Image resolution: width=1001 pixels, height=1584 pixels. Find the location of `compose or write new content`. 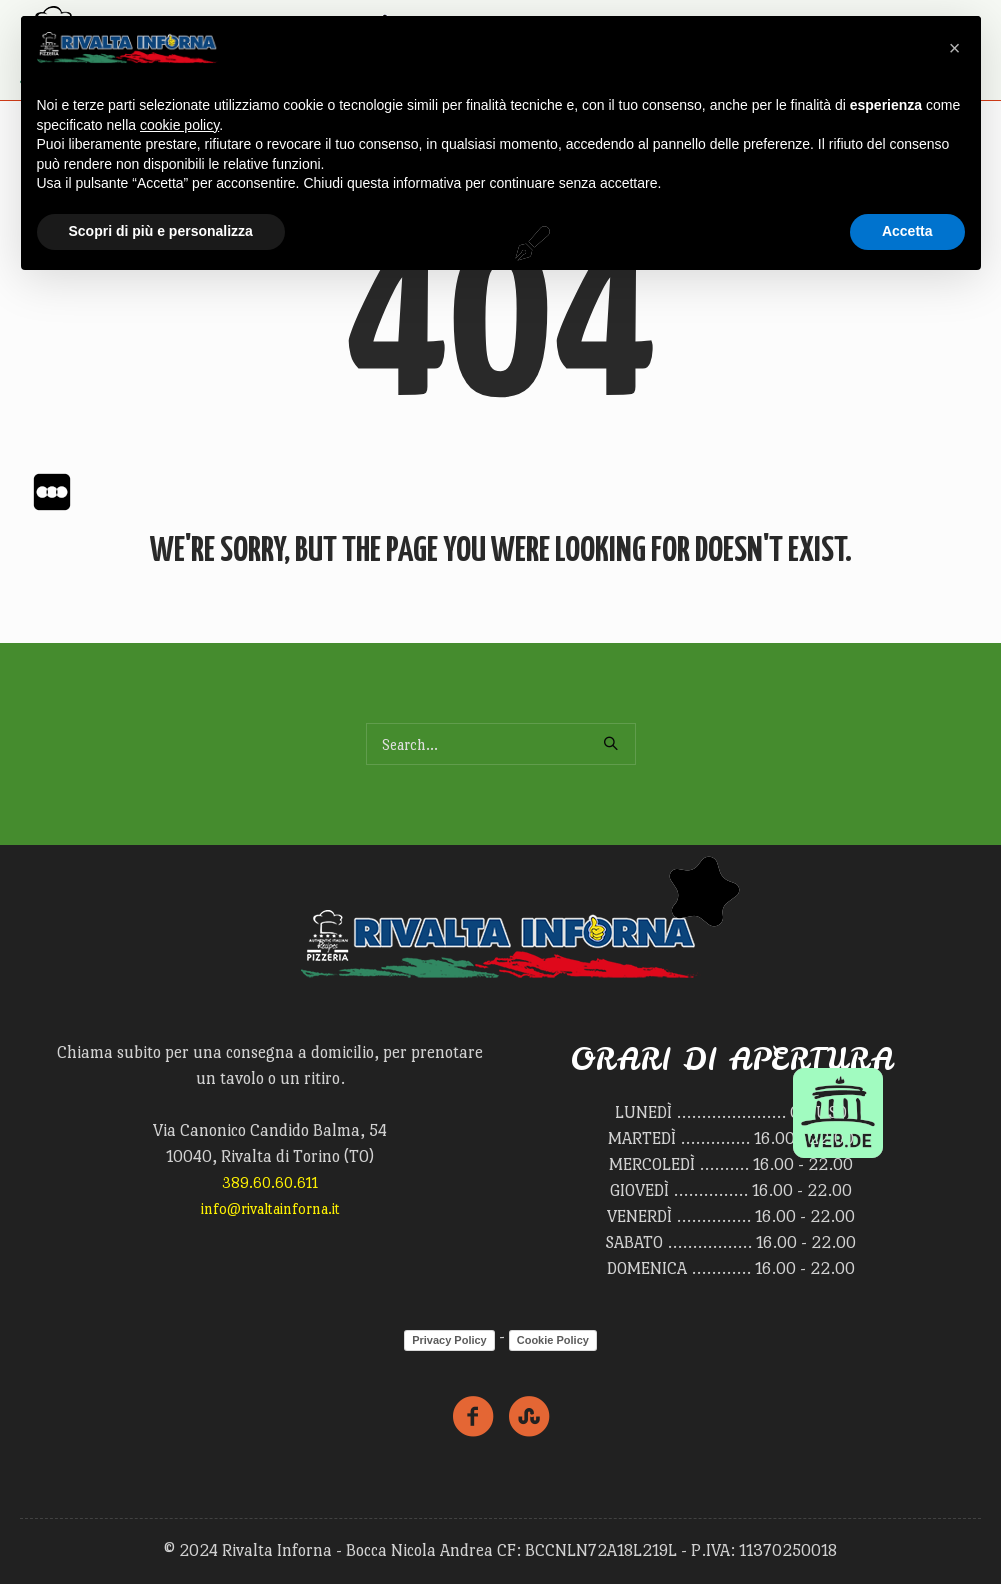

compose or write new content is located at coordinates (532, 243).